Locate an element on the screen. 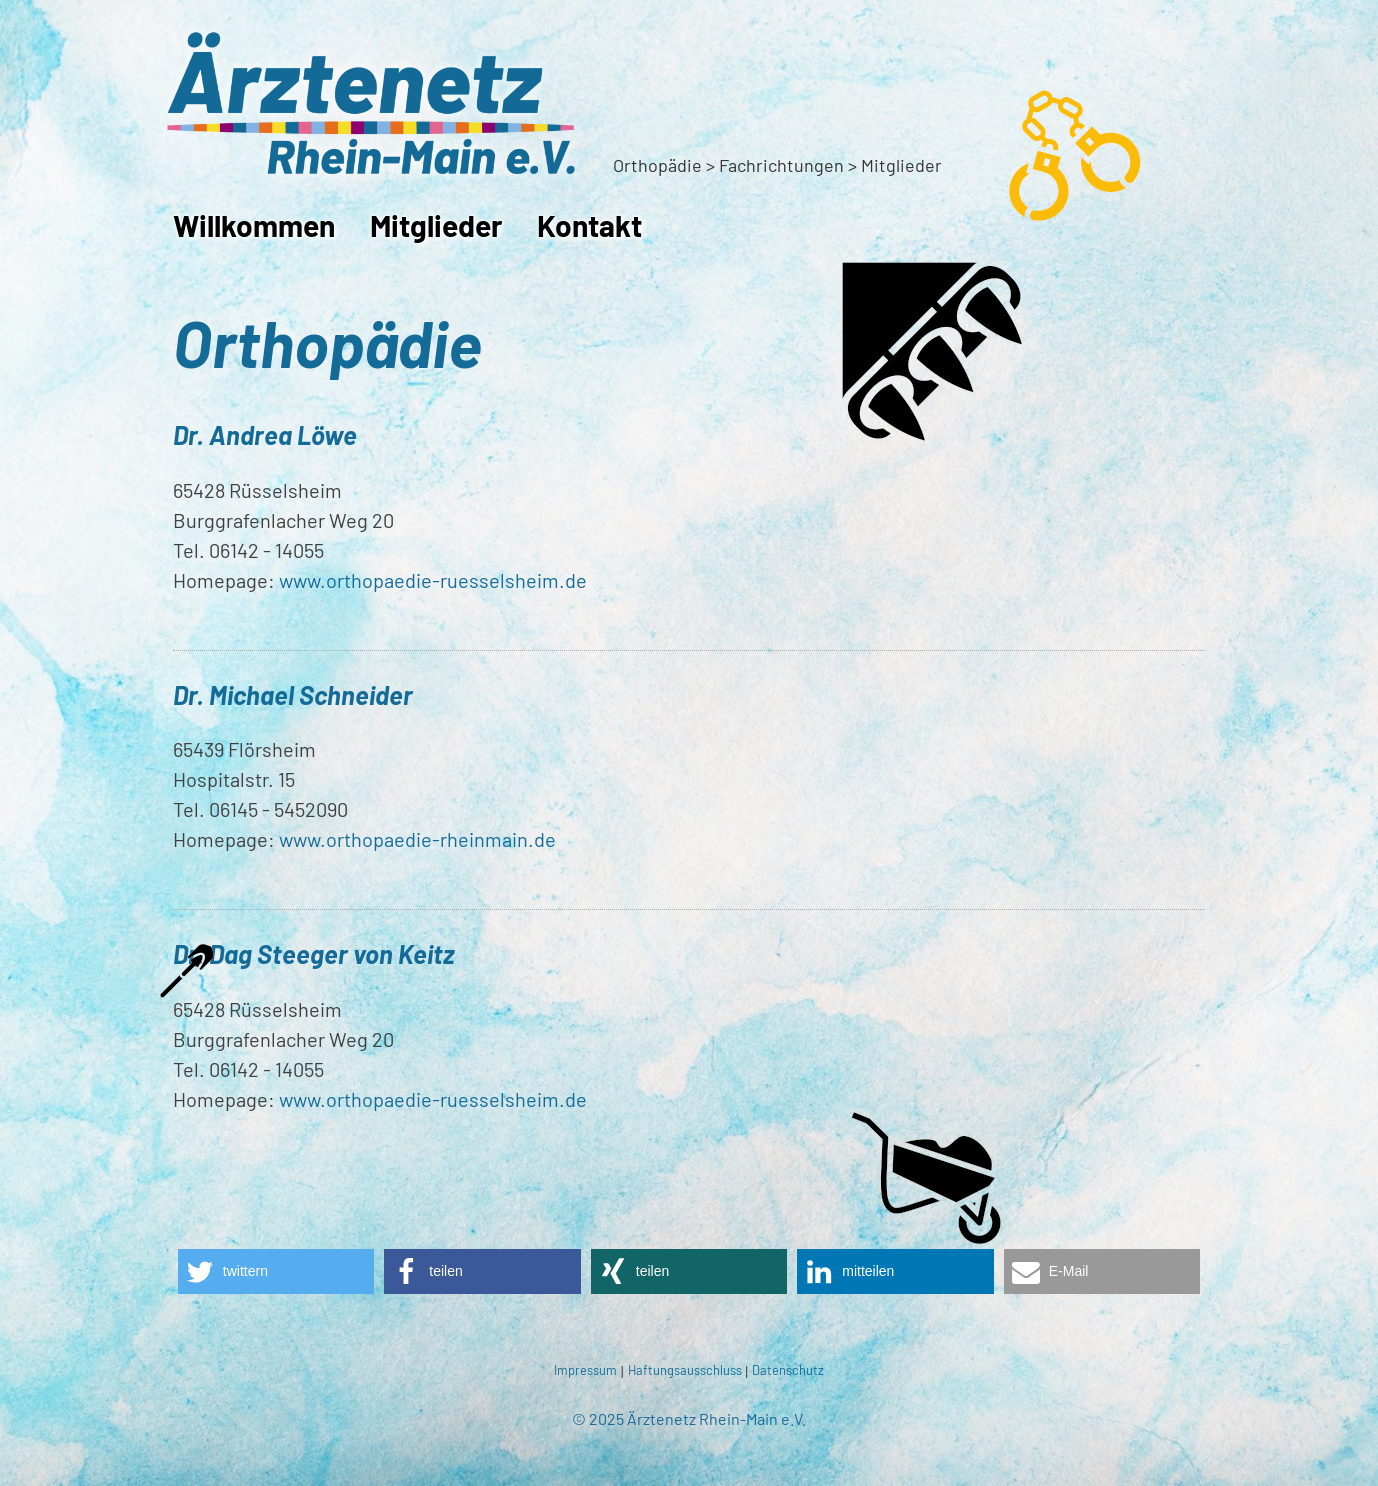 Image resolution: width=1378 pixels, height=1486 pixels. indicates restricted or locked content is located at coordinates (1074, 155).